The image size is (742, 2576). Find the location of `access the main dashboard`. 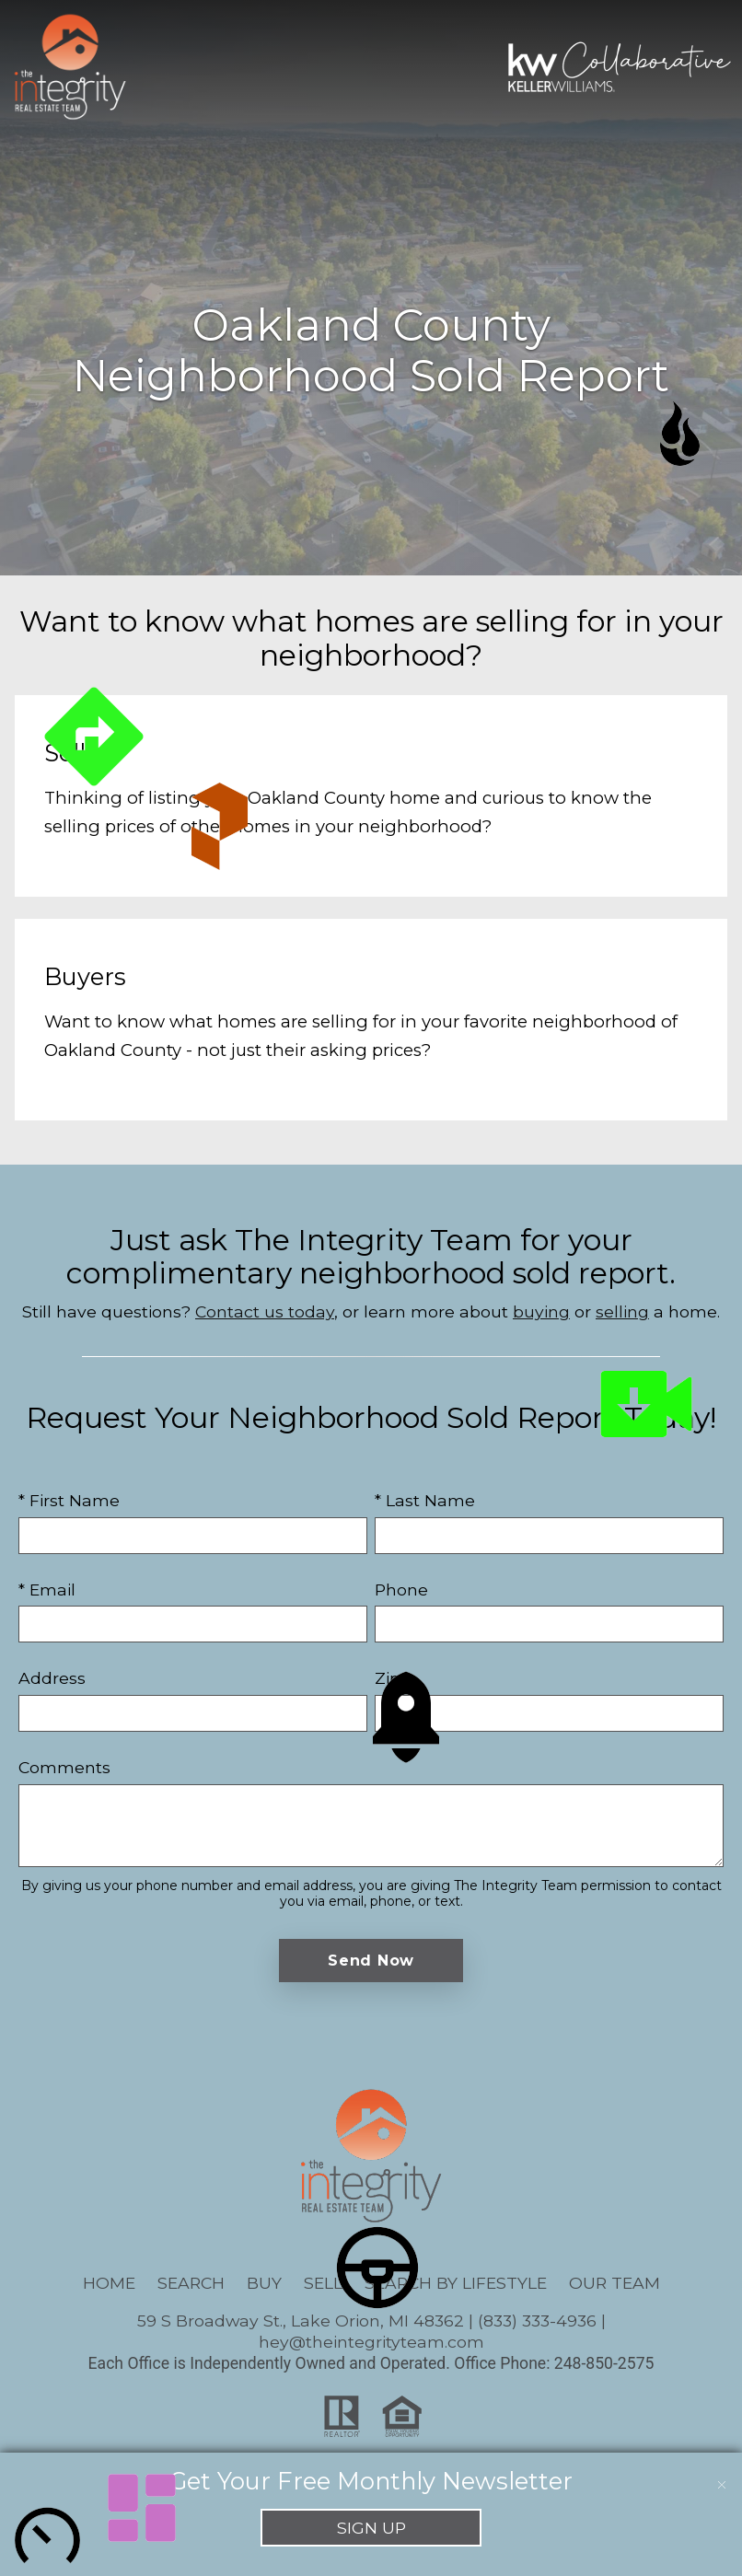

access the main dashboard is located at coordinates (142, 2508).